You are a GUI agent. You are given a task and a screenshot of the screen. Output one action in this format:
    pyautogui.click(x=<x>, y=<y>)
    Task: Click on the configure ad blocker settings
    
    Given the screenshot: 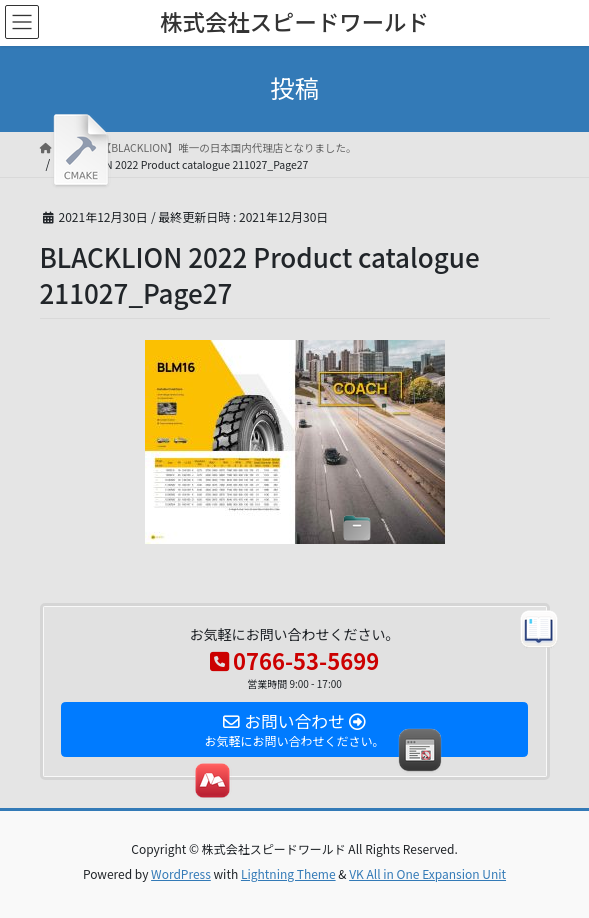 What is the action you would take?
    pyautogui.click(x=420, y=750)
    